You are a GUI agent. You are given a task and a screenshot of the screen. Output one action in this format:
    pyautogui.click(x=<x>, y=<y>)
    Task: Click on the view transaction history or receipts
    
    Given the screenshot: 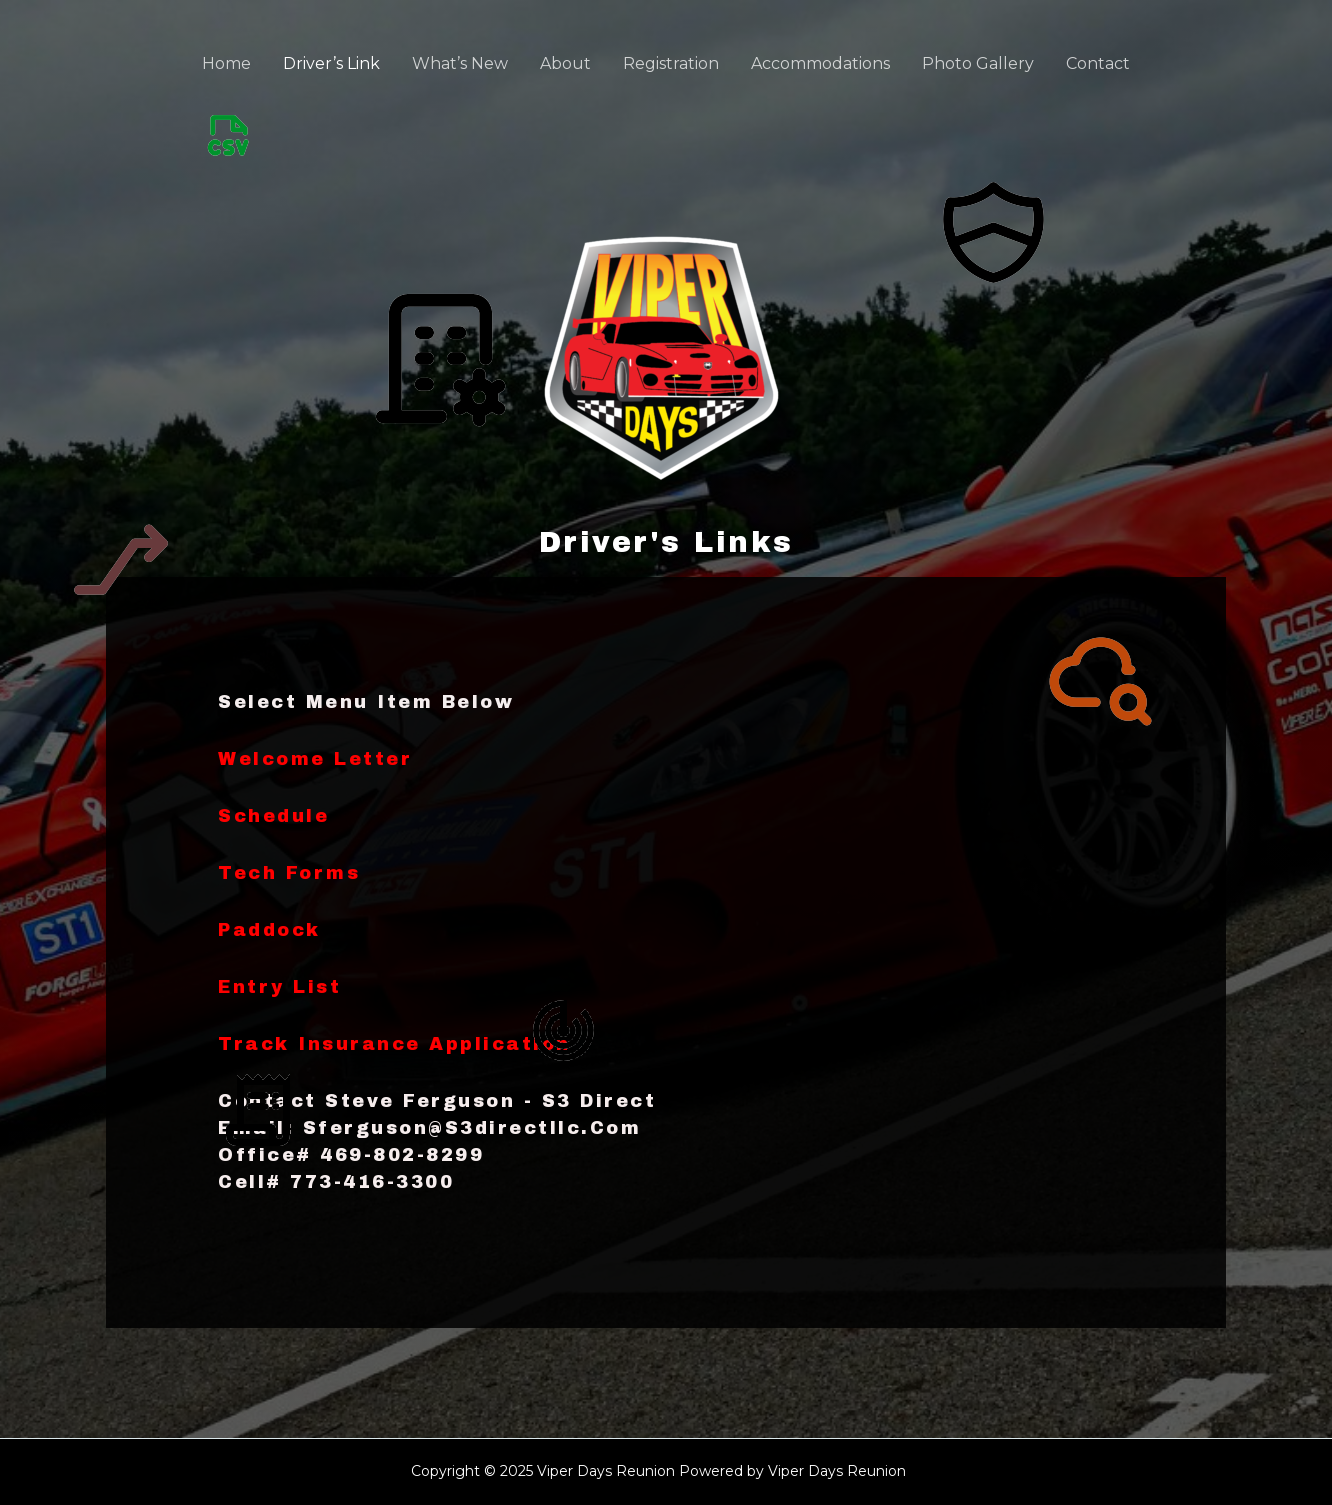 What is the action you would take?
    pyautogui.click(x=258, y=1110)
    